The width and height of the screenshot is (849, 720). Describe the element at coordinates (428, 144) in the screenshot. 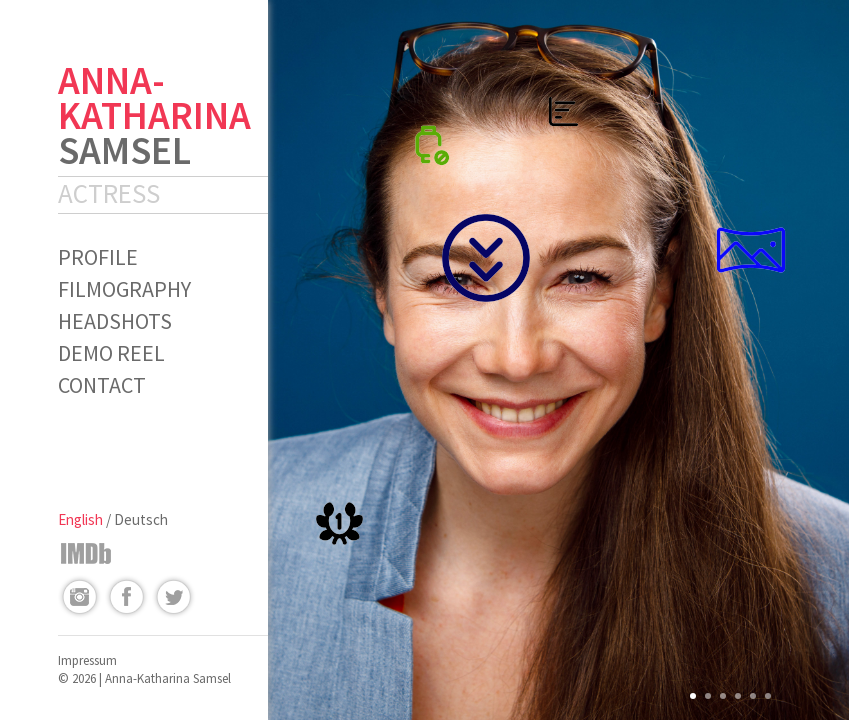

I see `cancel smartwatch pairing` at that location.